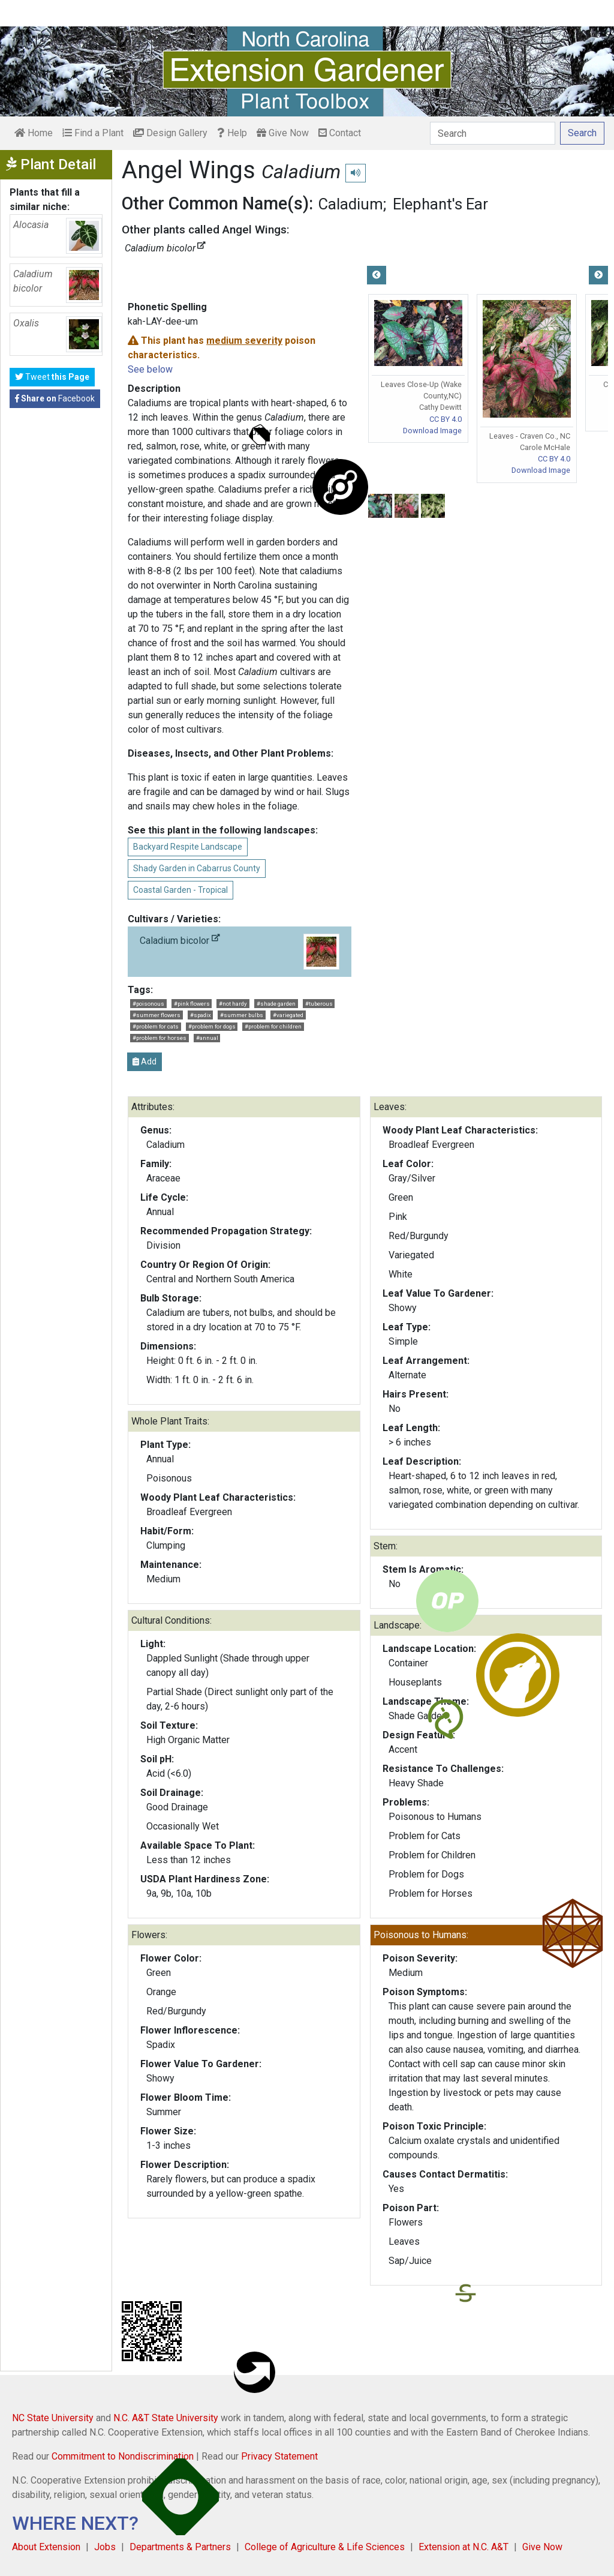  What do you see at coordinates (340, 487) in the screenshot?
I see `open the Helium network app` at bounding box center [340, 487].